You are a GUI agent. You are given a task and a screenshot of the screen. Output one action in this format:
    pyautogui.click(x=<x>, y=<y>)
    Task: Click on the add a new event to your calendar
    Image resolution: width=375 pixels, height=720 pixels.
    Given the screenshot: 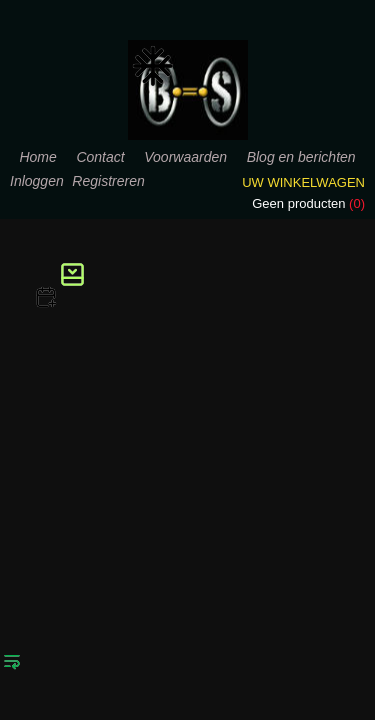 What is the action you would take?
    pyautogui.click(x=46, y=297)
    